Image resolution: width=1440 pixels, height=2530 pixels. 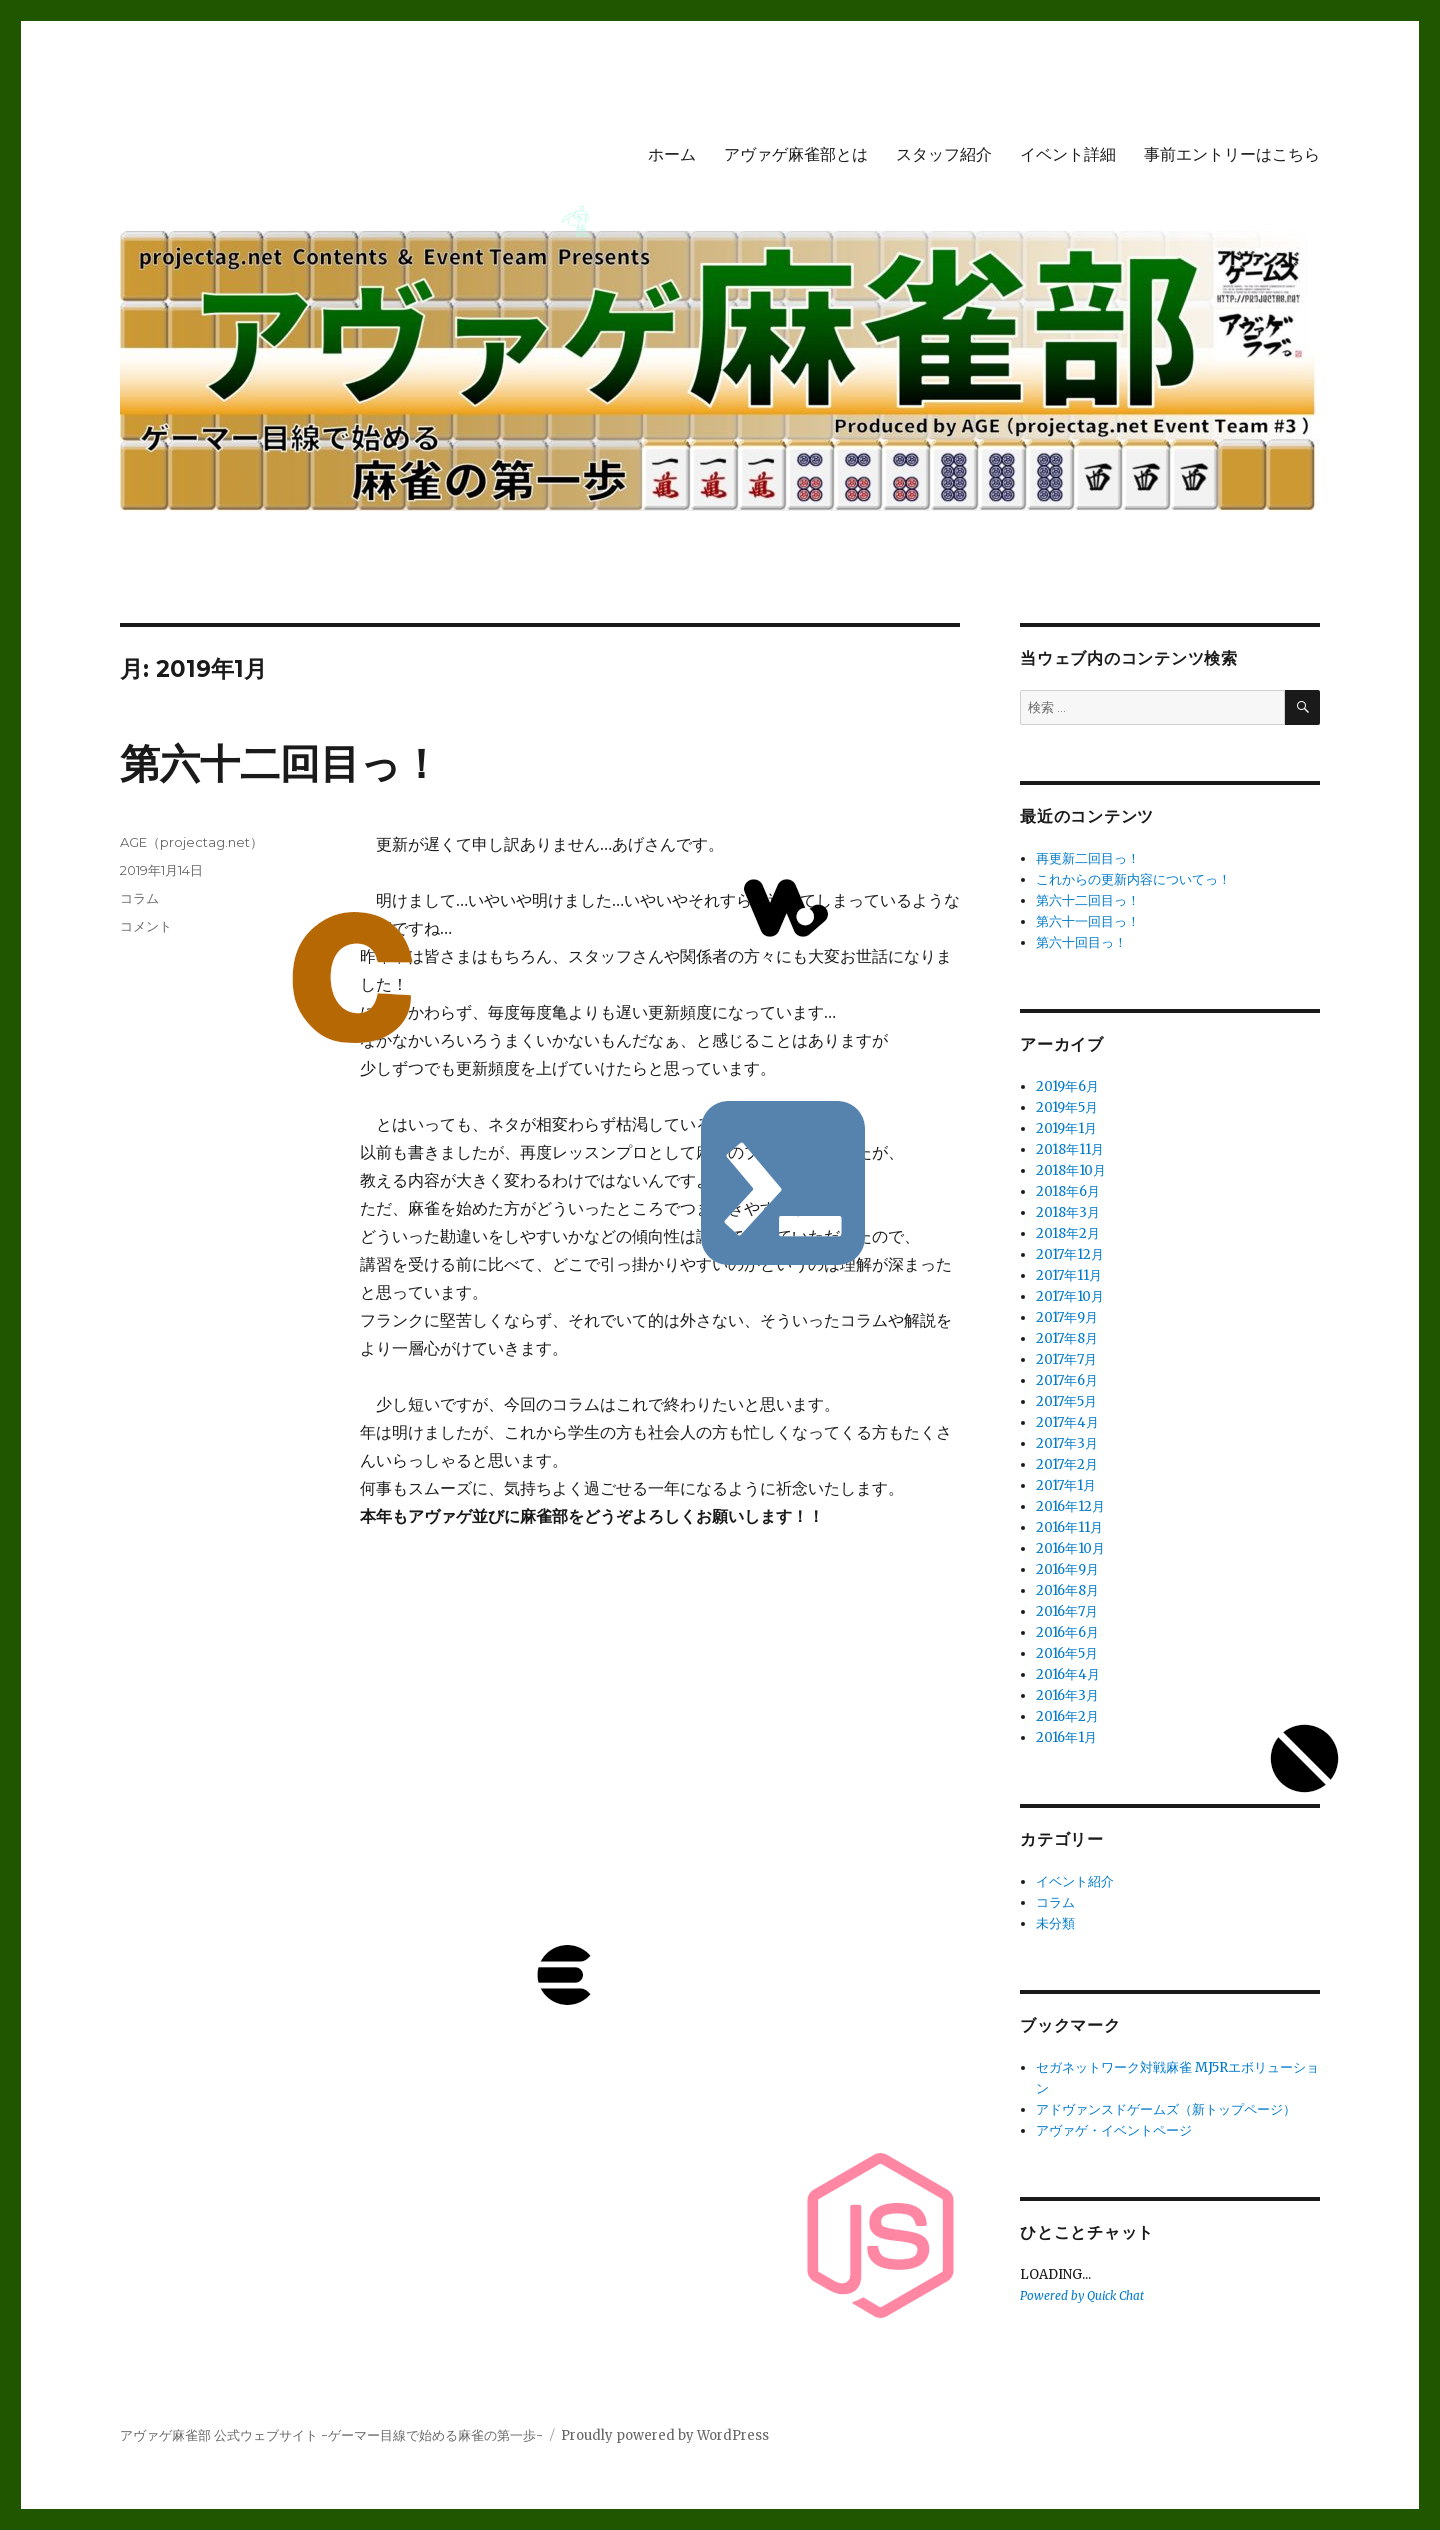 I want to click on Elasticsearch service or integration, so click(x=564, y=1975).